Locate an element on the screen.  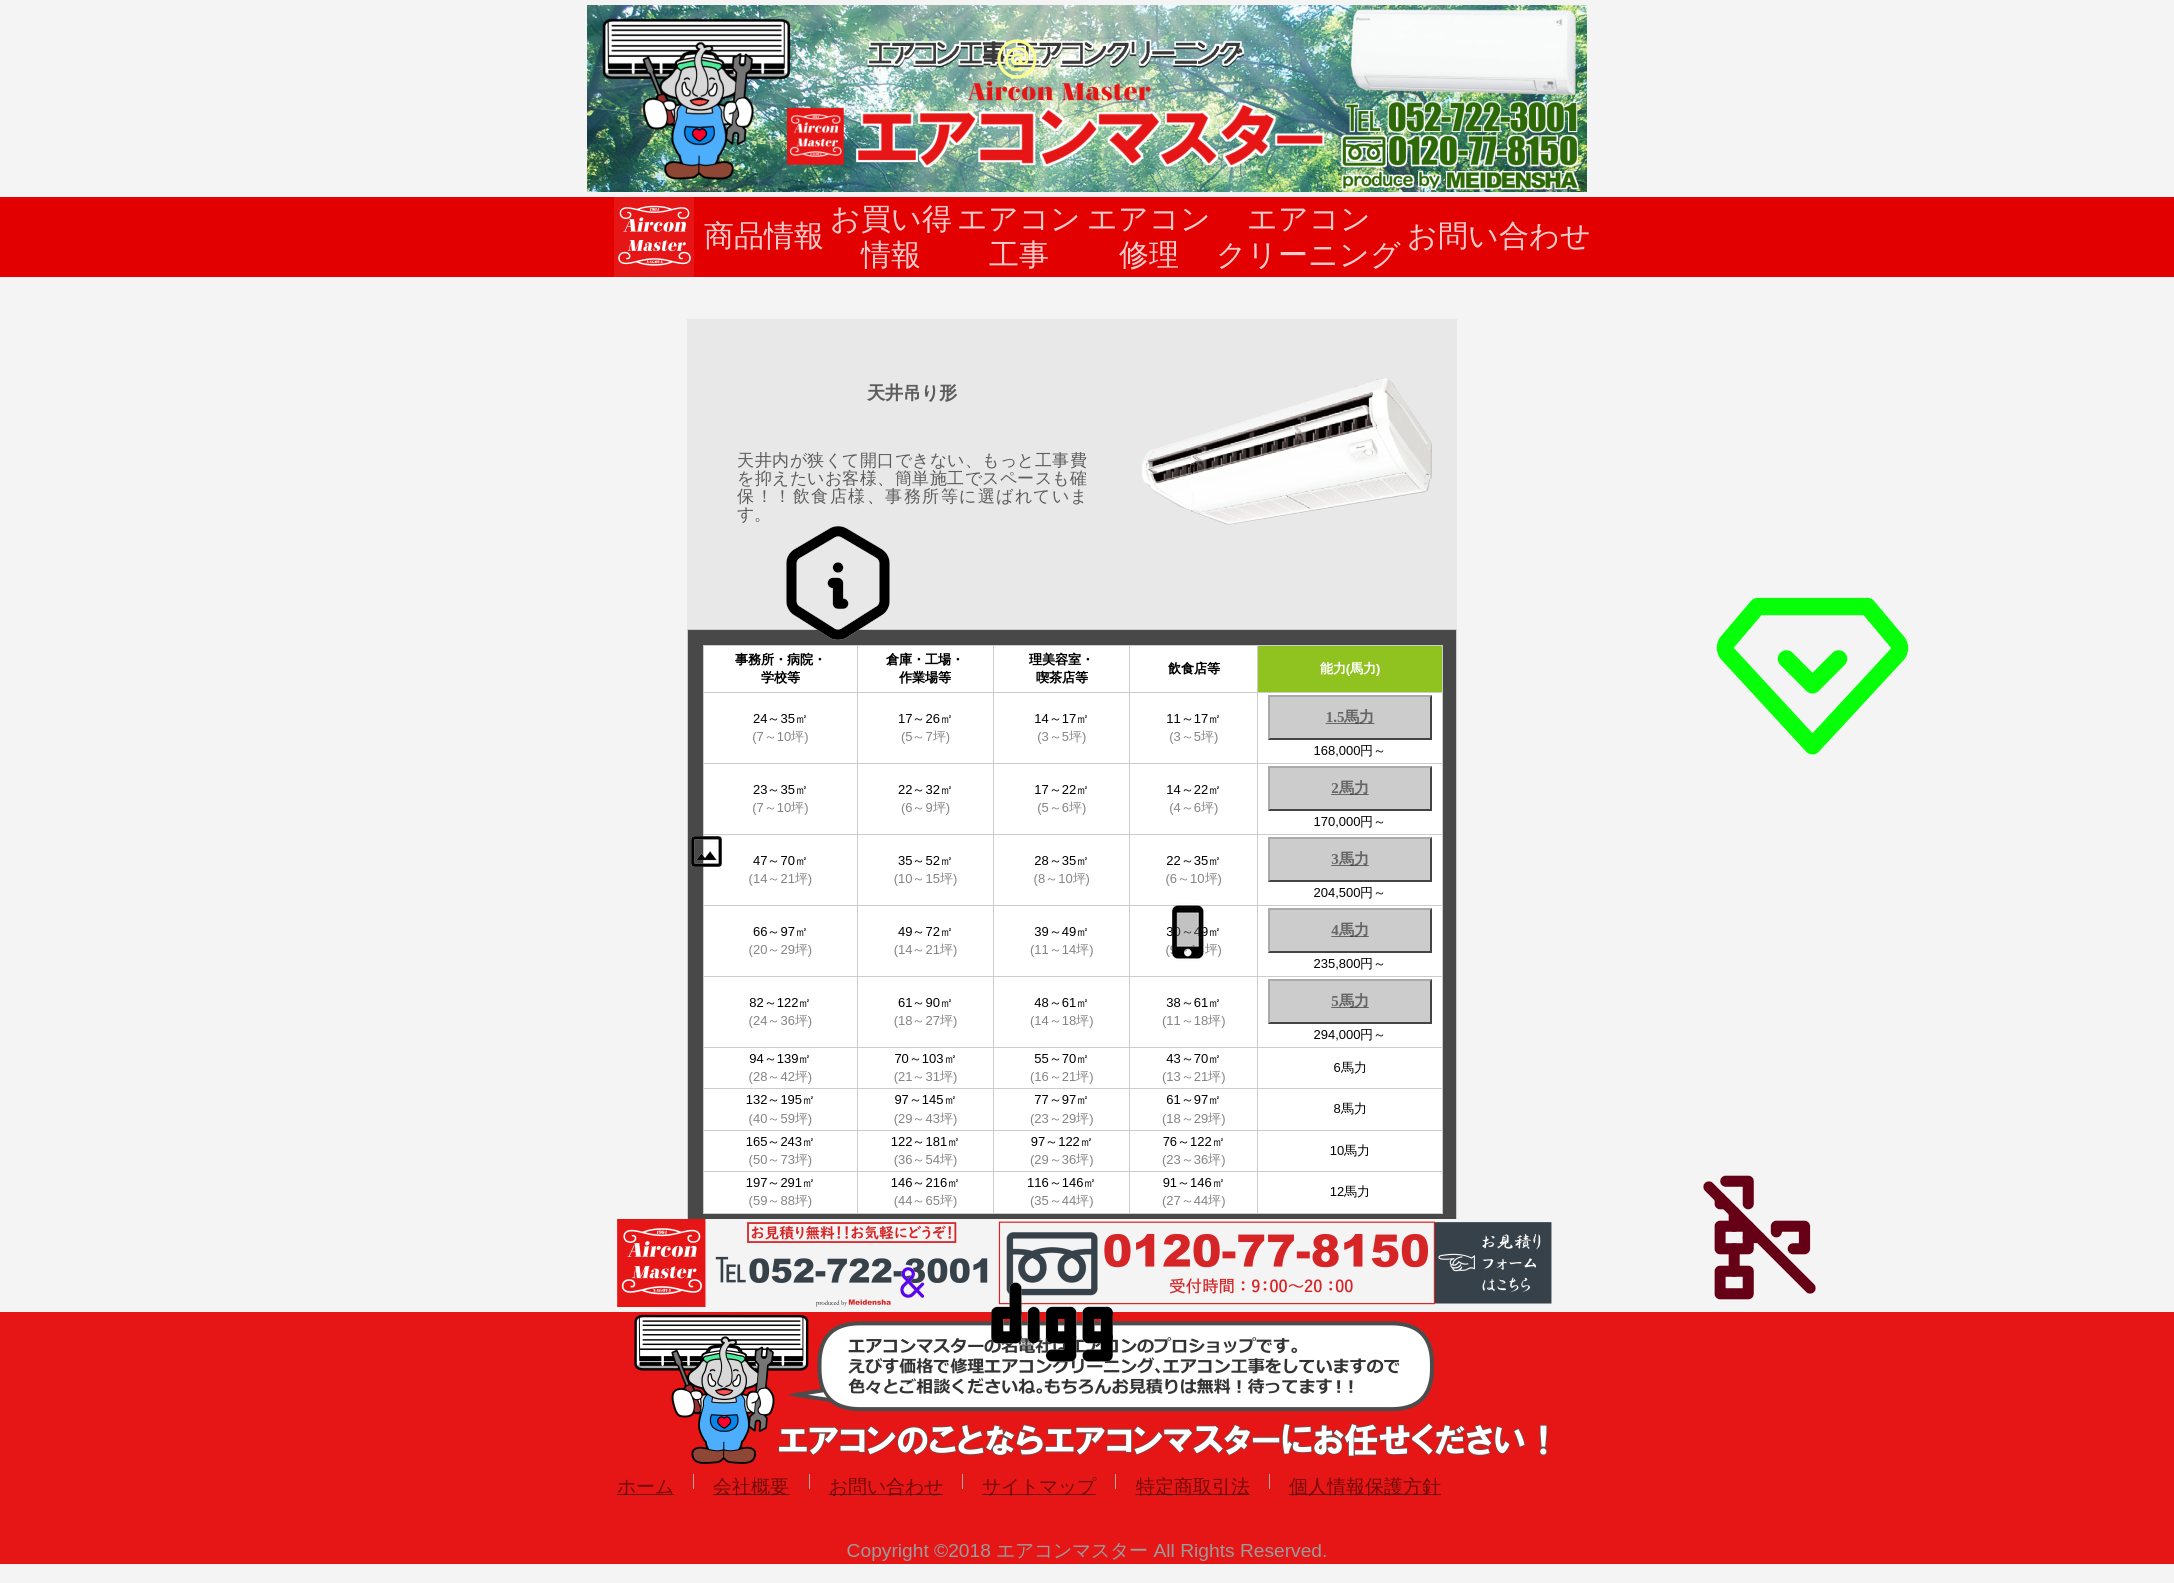
open my oppo account or services is located at coordinates (1812, 667).